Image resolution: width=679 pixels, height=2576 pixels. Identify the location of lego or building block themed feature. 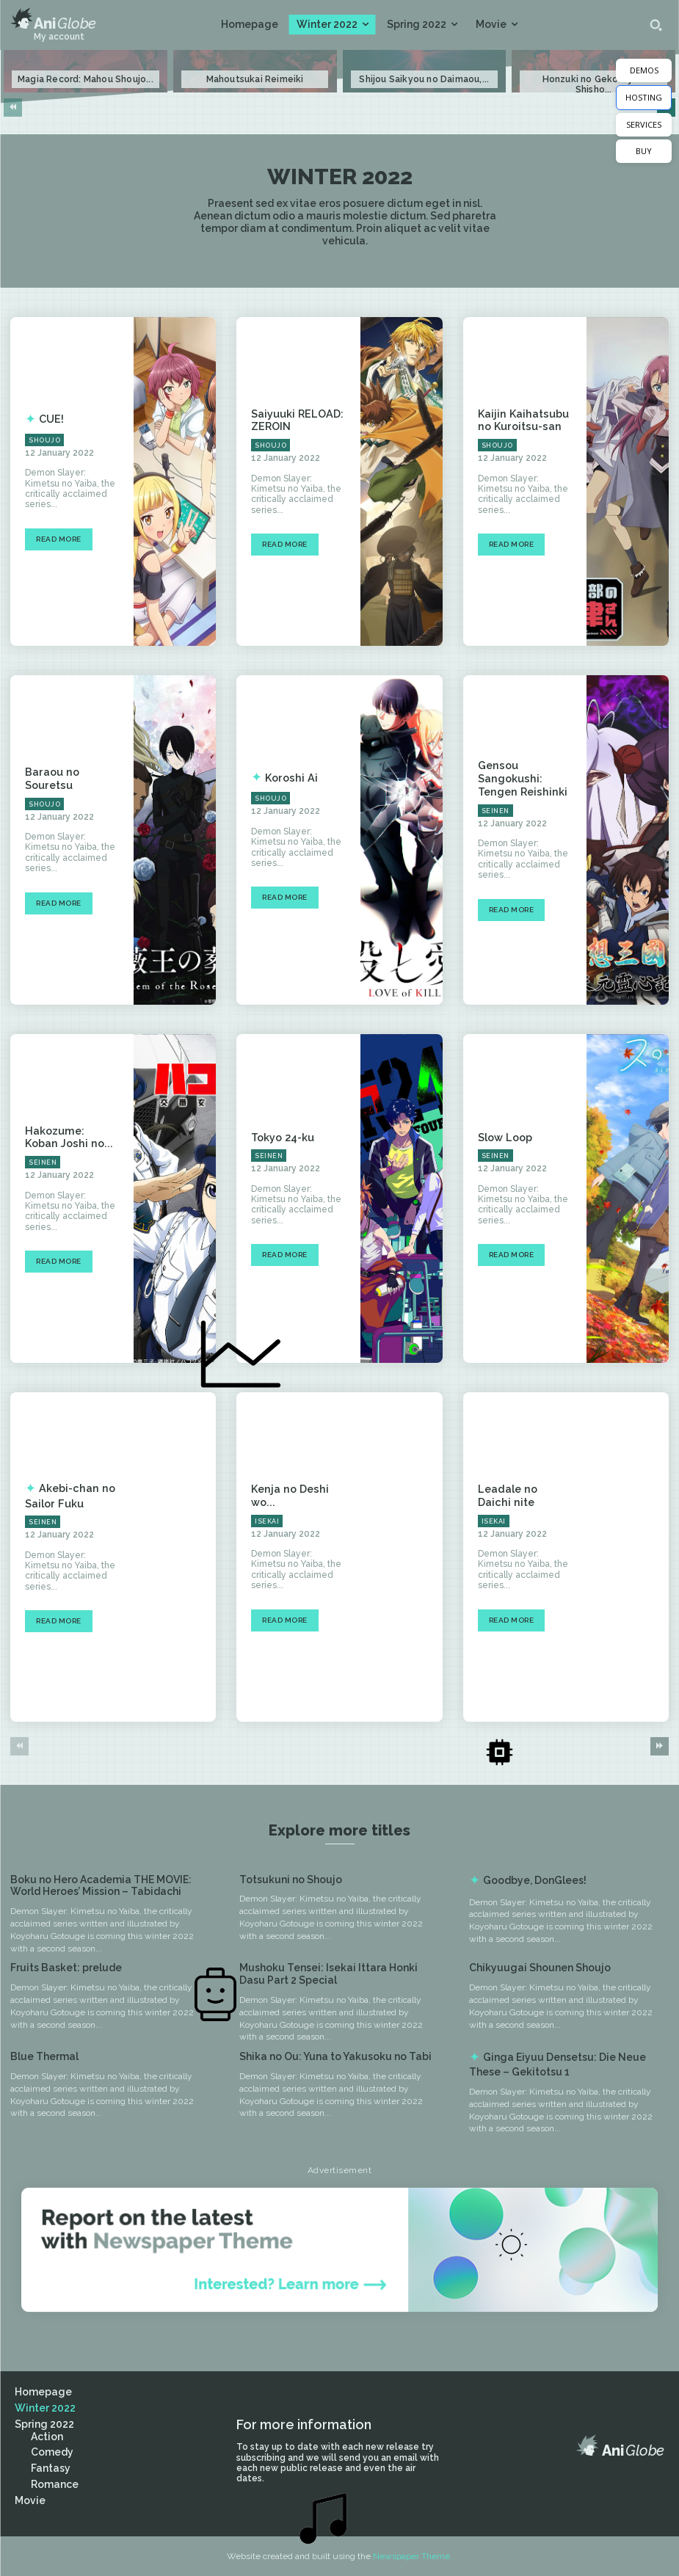
(215, 1994).